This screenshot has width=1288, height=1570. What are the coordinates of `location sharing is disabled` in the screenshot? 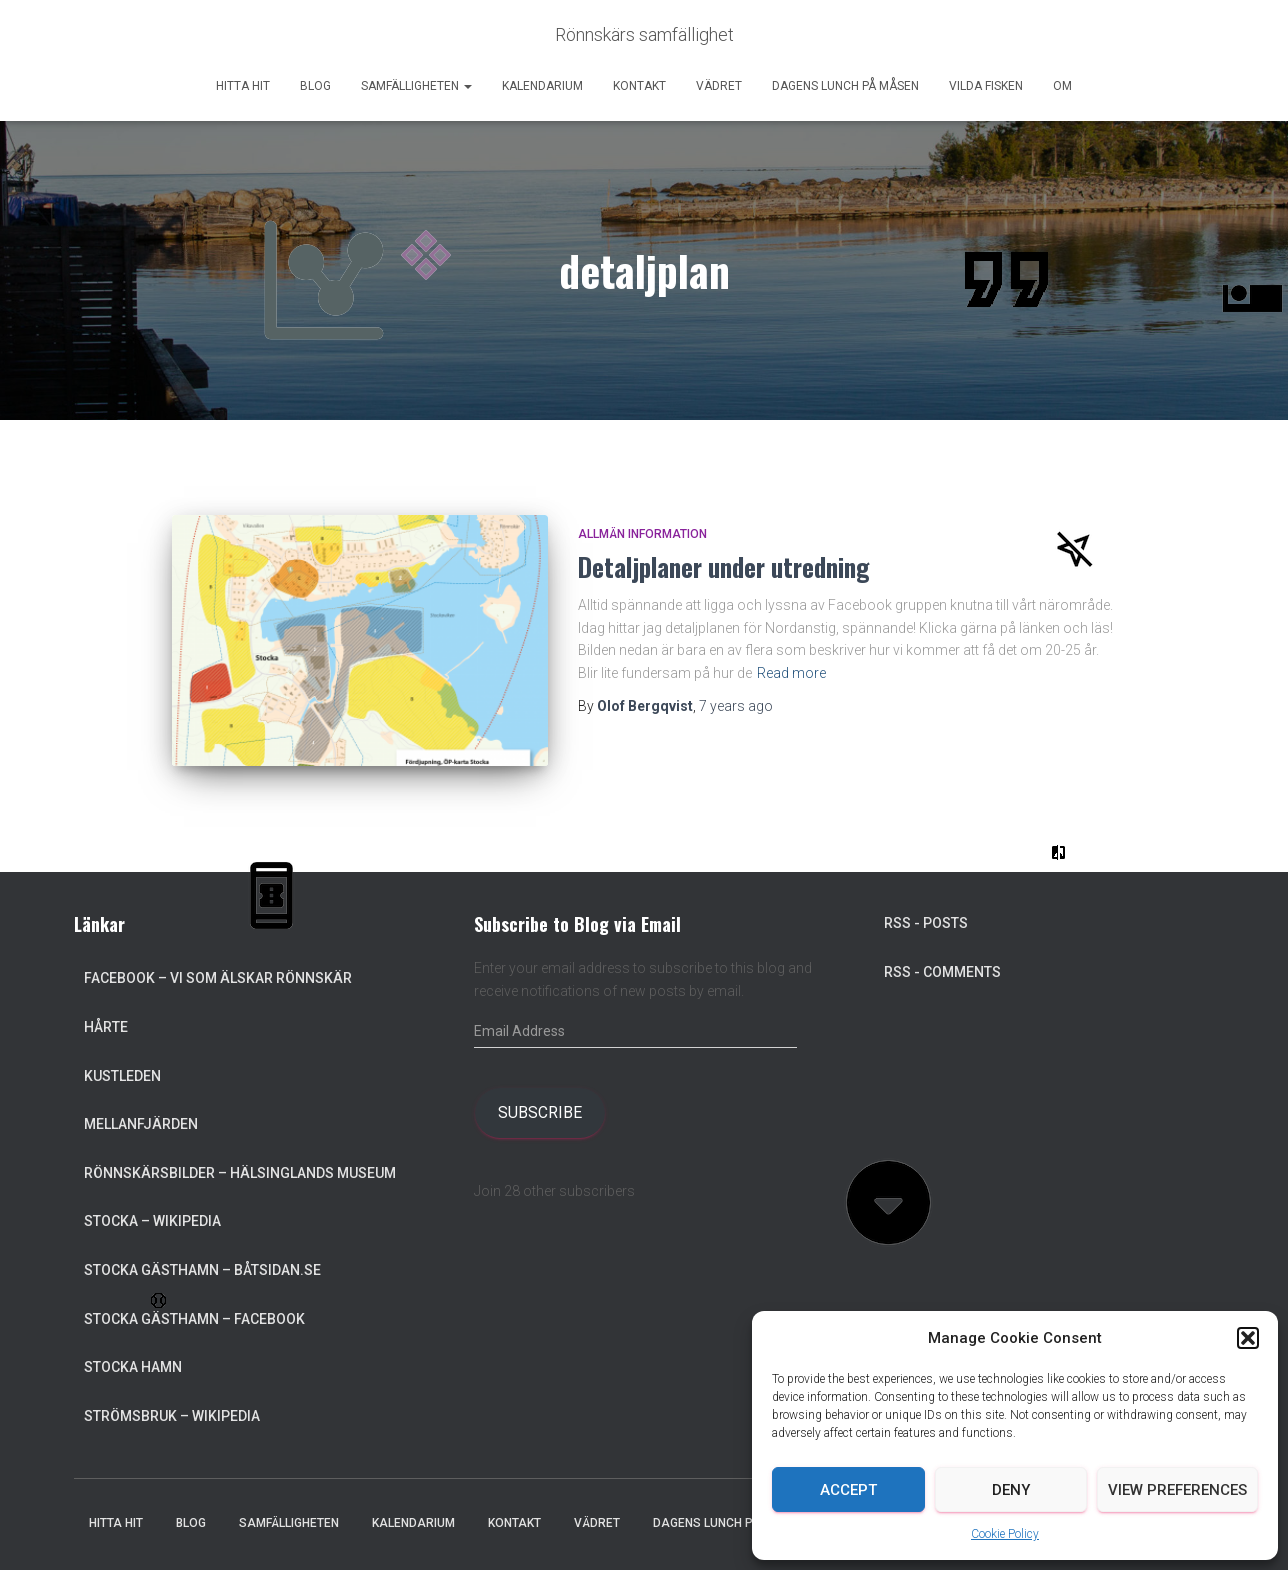 It's located at (1073, 550).